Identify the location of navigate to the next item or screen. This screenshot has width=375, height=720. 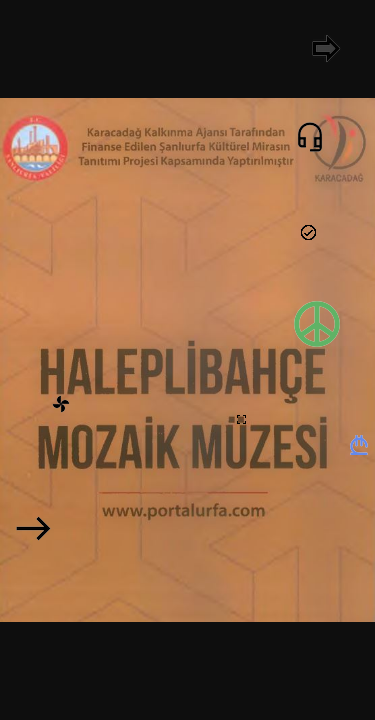
(33, 528).